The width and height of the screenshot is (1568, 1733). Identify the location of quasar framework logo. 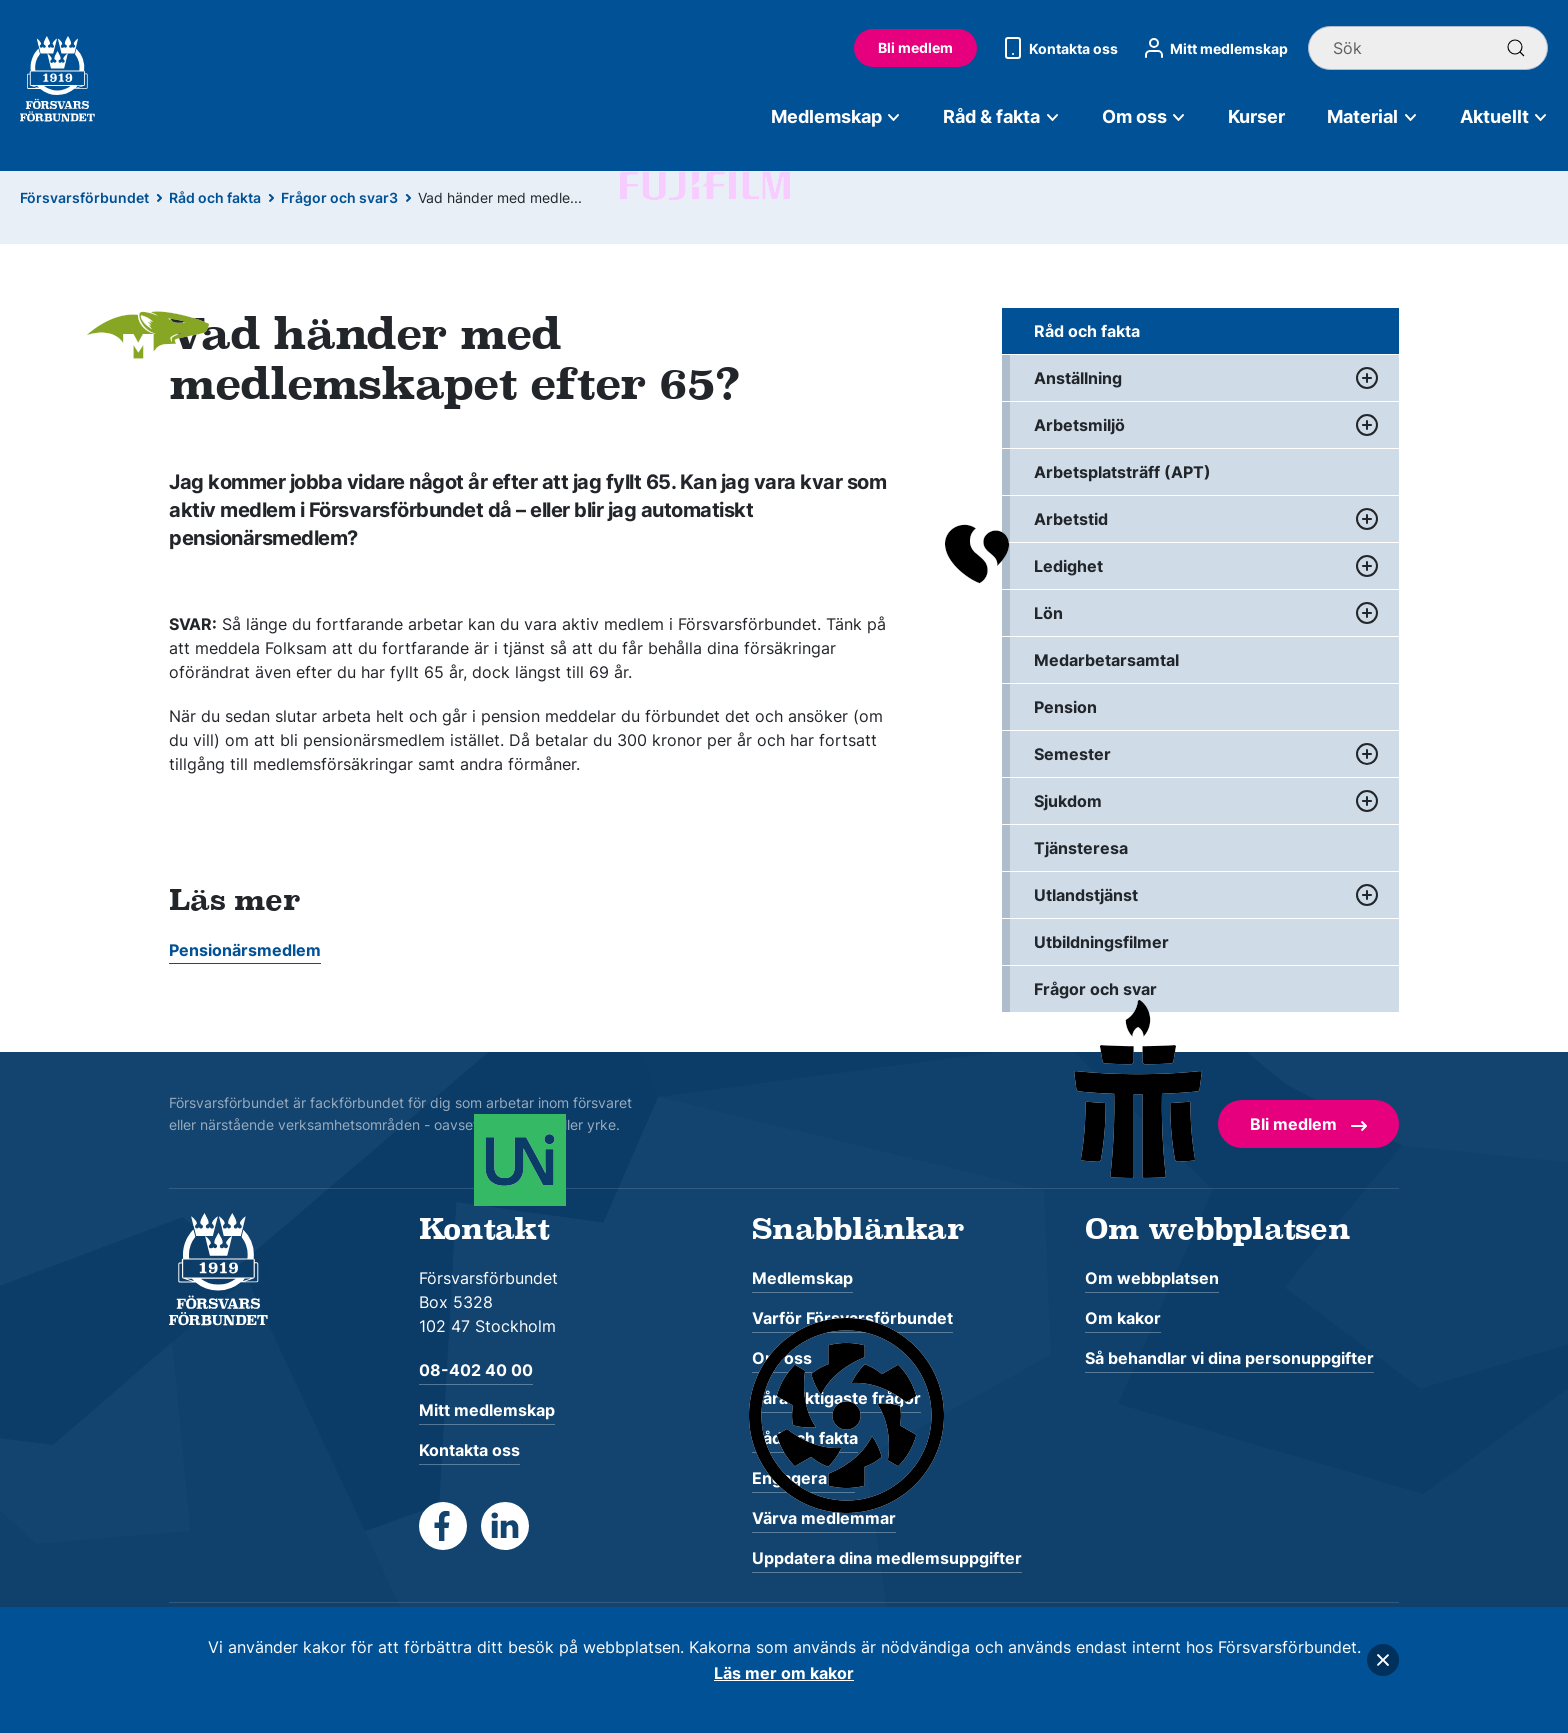
(846, 1415).